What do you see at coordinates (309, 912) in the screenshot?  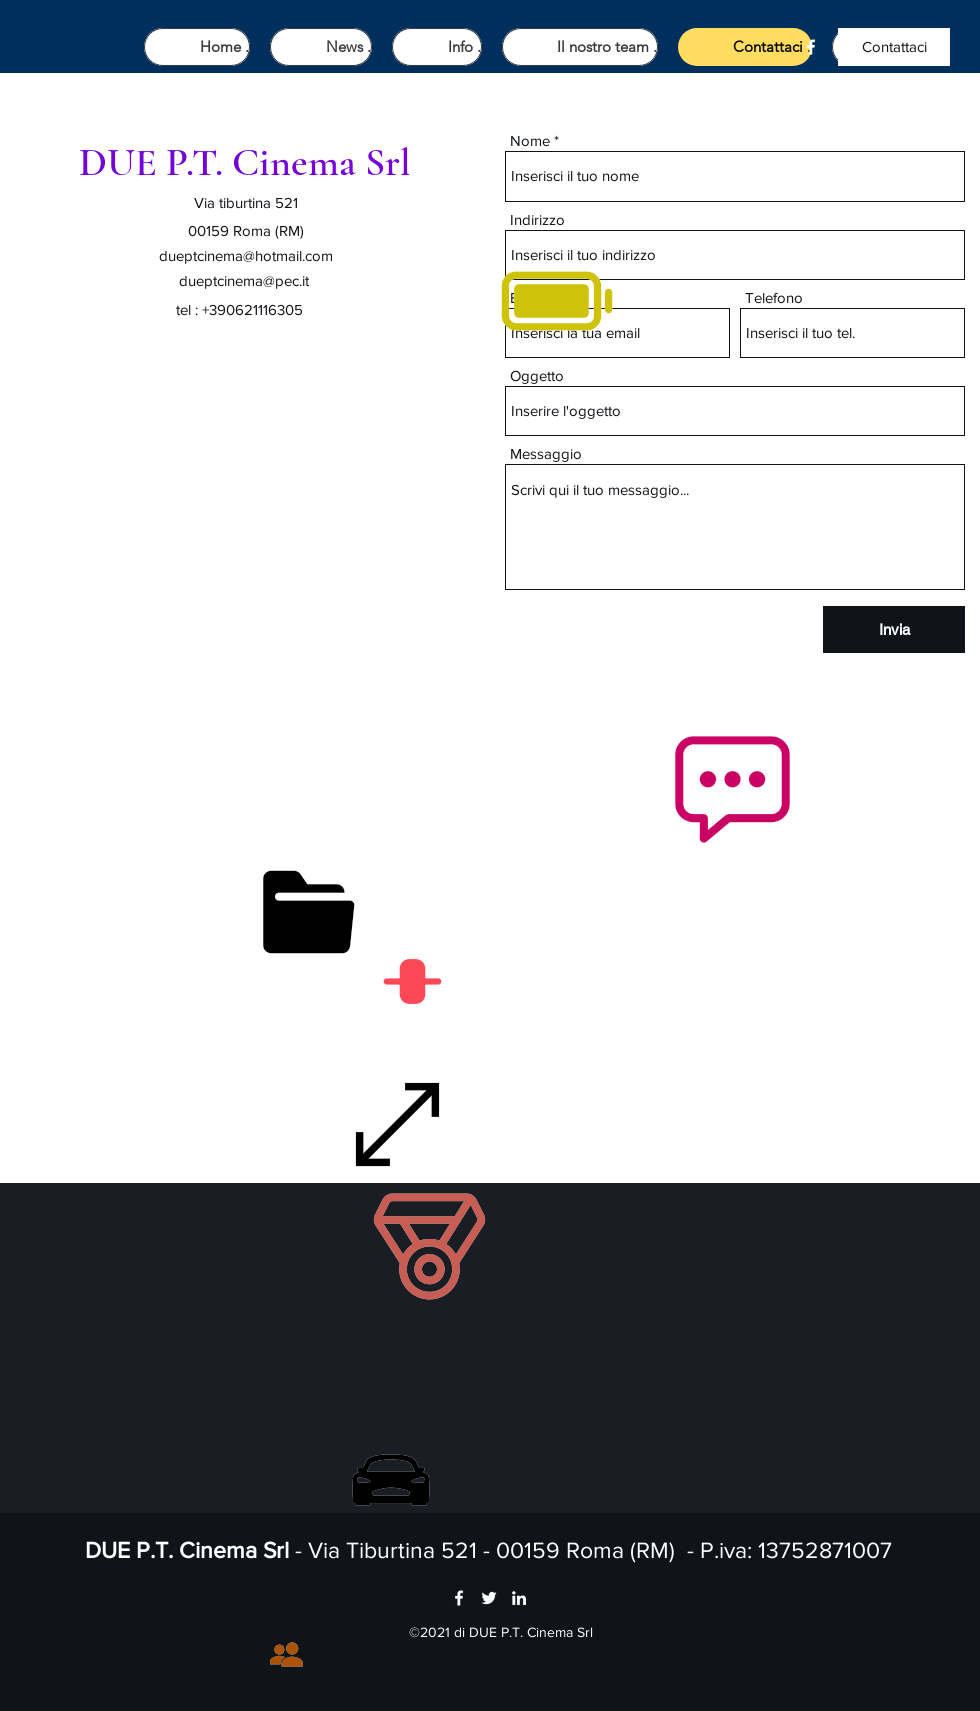 I see `an open folder currently being viewed` at bounding box center [309, 912].